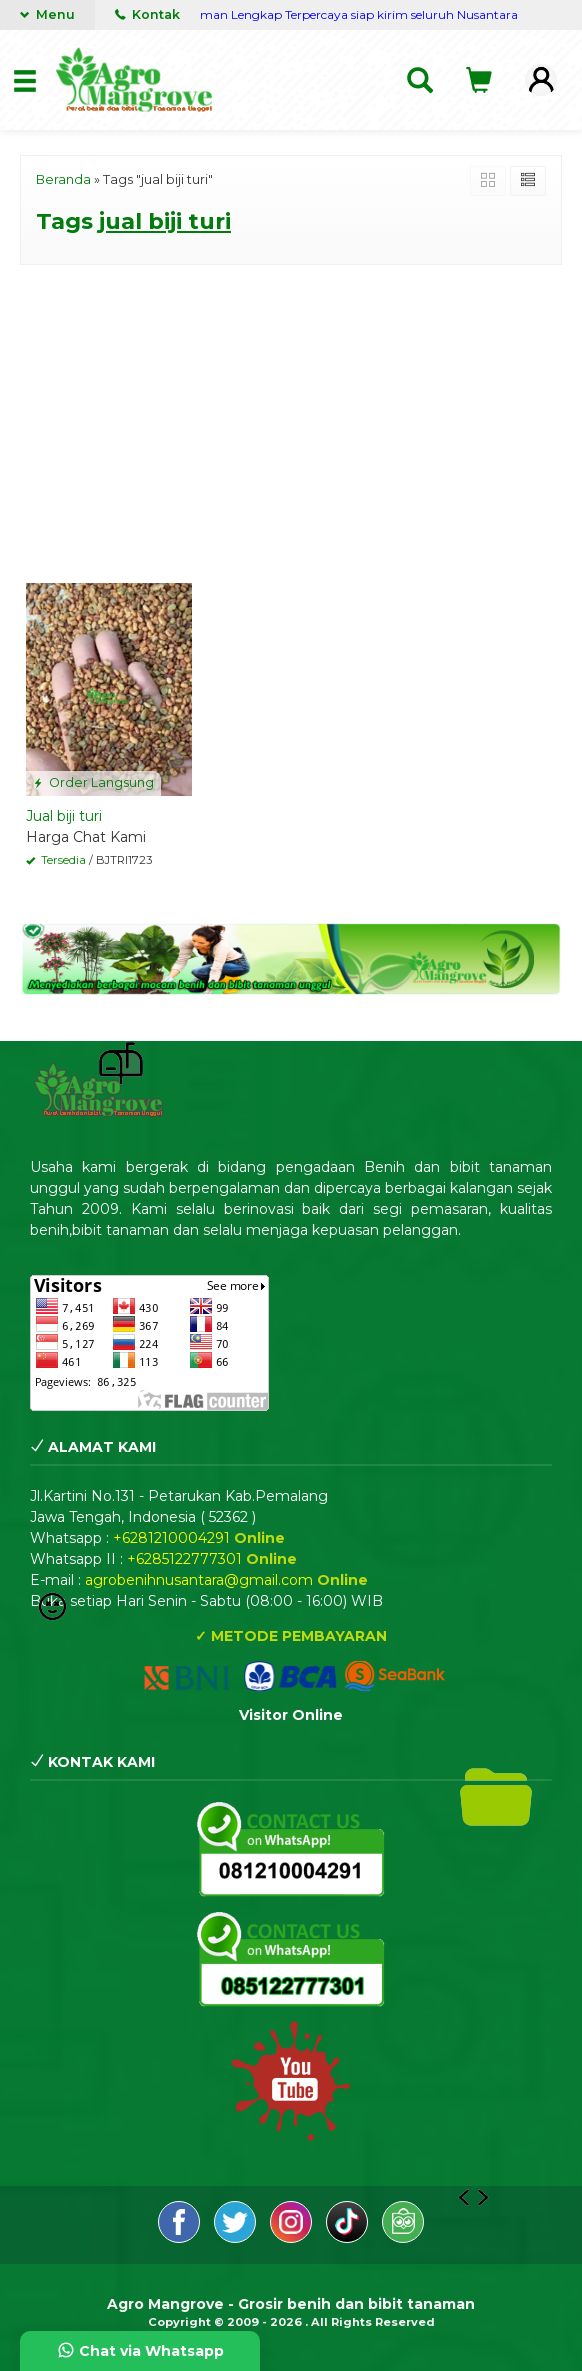 The height and width of the screenshot is (2371, 582). Describe the element at coordinates (121, 1064) in the screenshot. I see `access your mailbox or inbox` at that location.